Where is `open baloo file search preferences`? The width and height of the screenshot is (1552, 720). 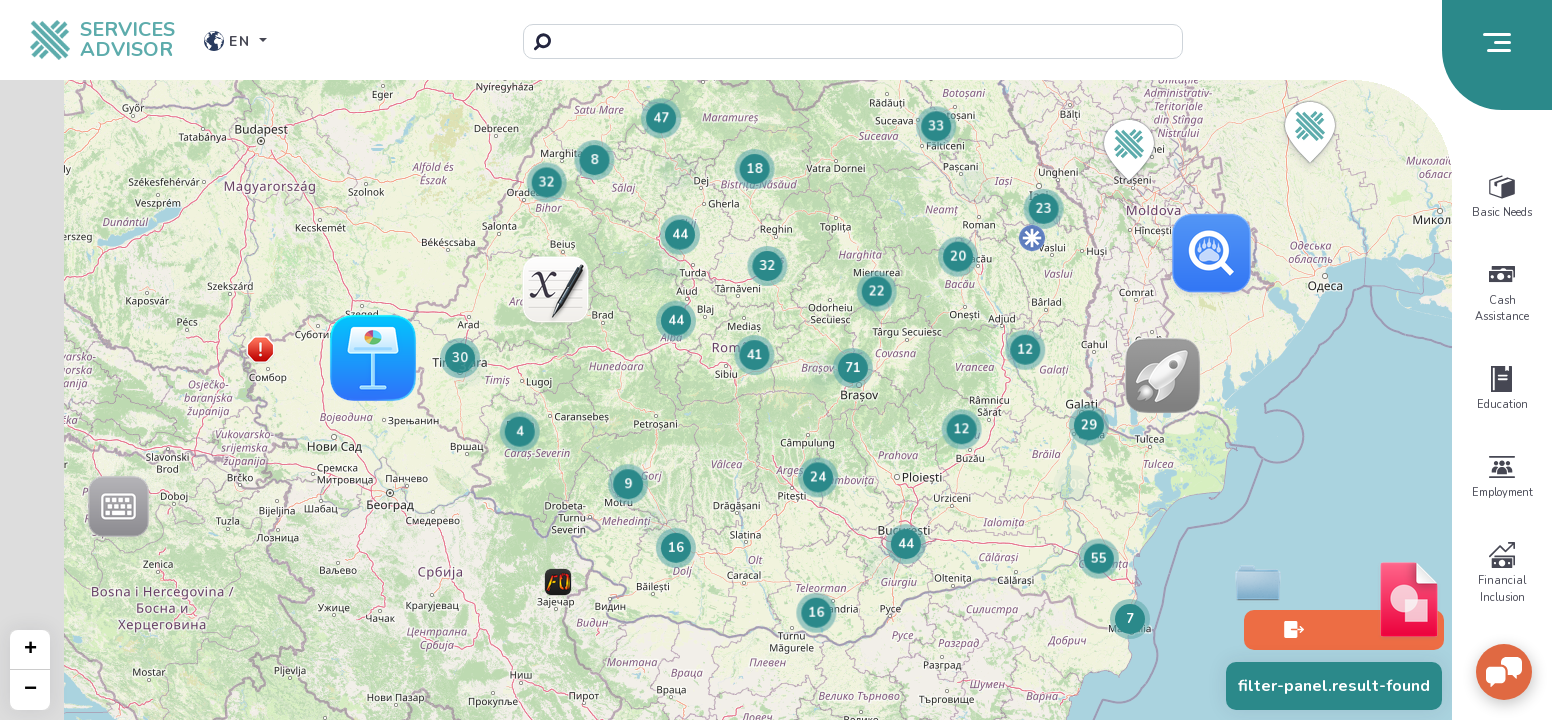 open baloo file search preferences is located at coordinates (1211, 254).